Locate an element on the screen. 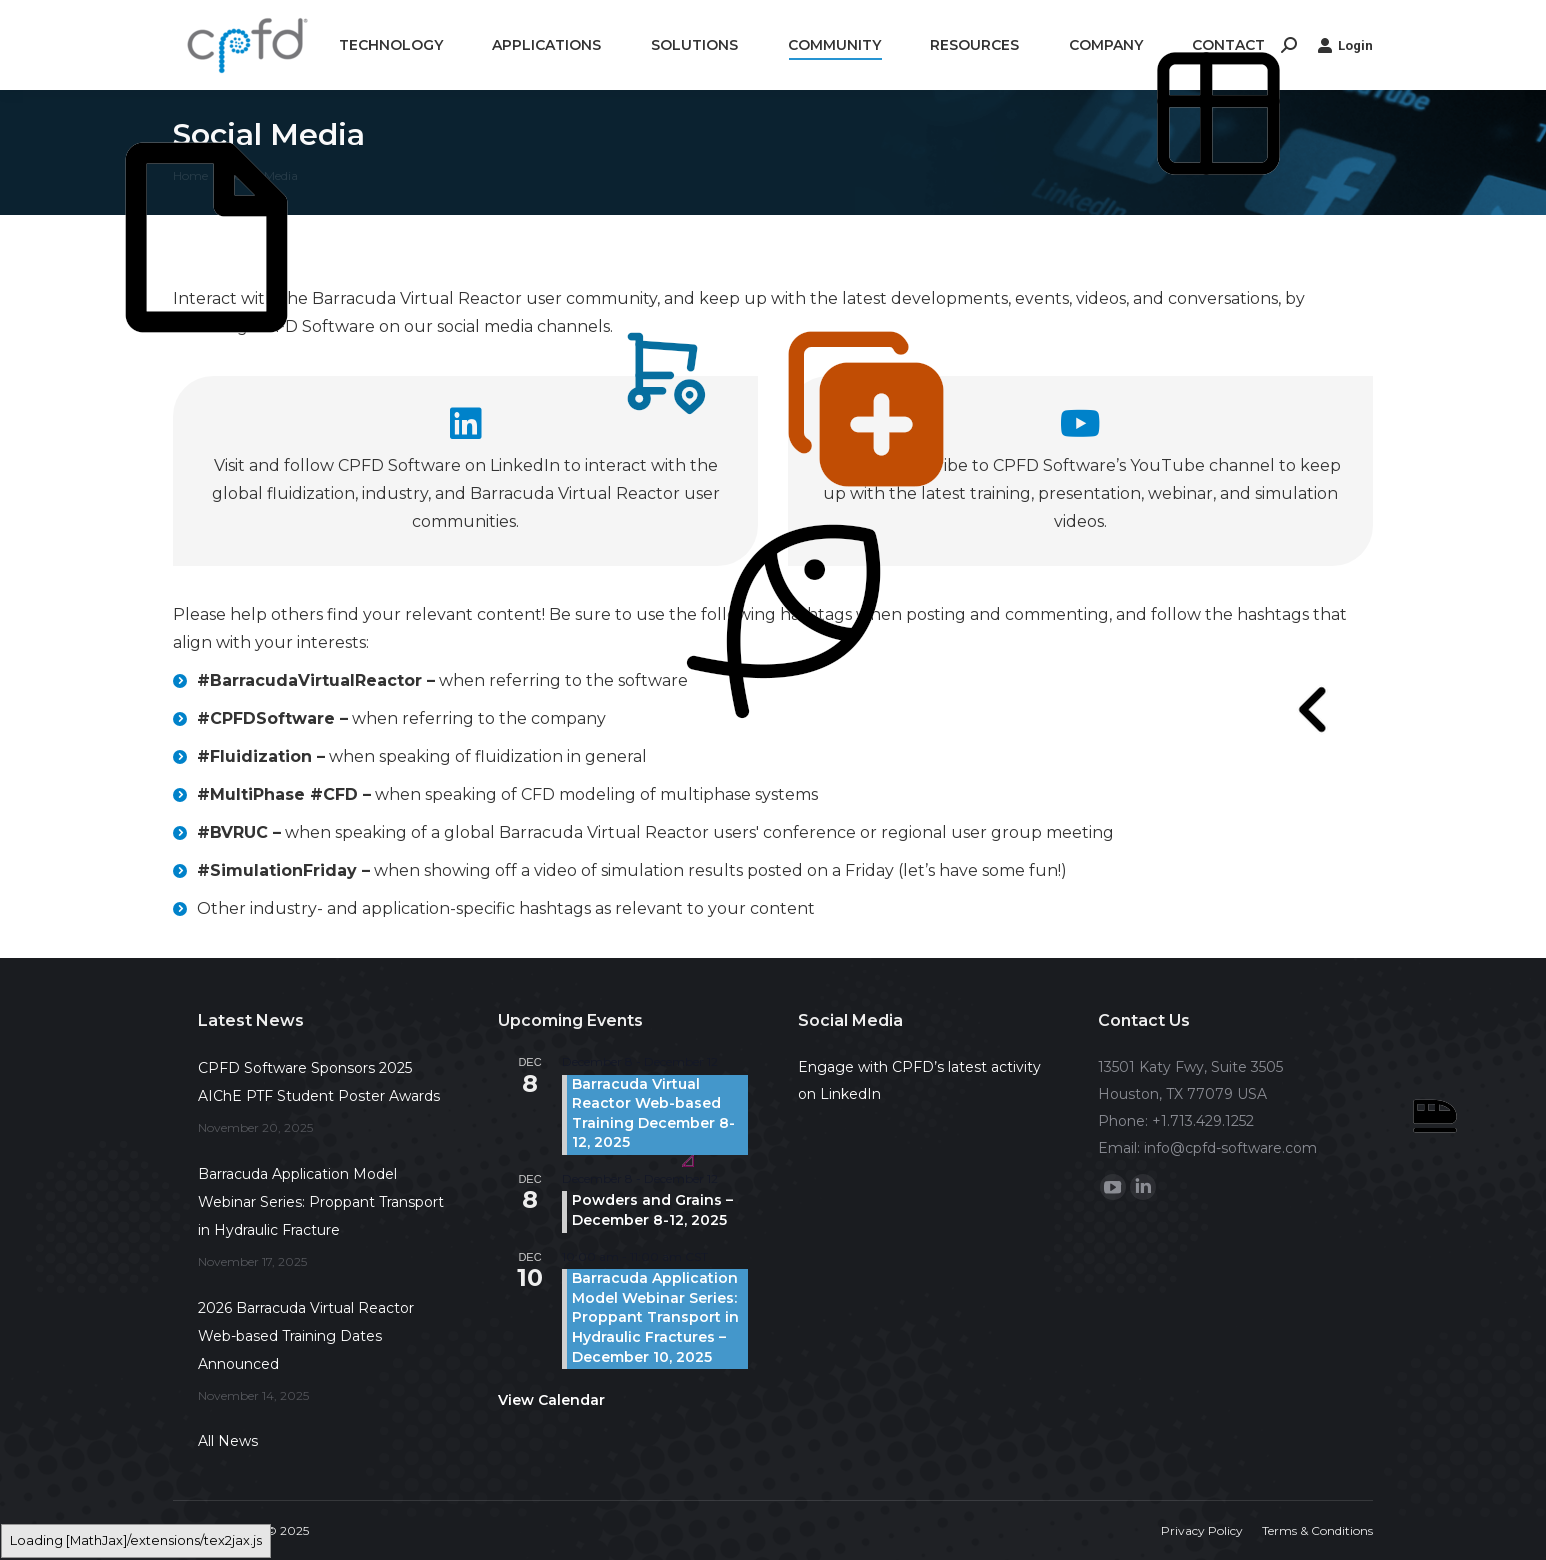 The image size is (1546, 1560). go back to the previous screen is located at coordinates (1313, 709).